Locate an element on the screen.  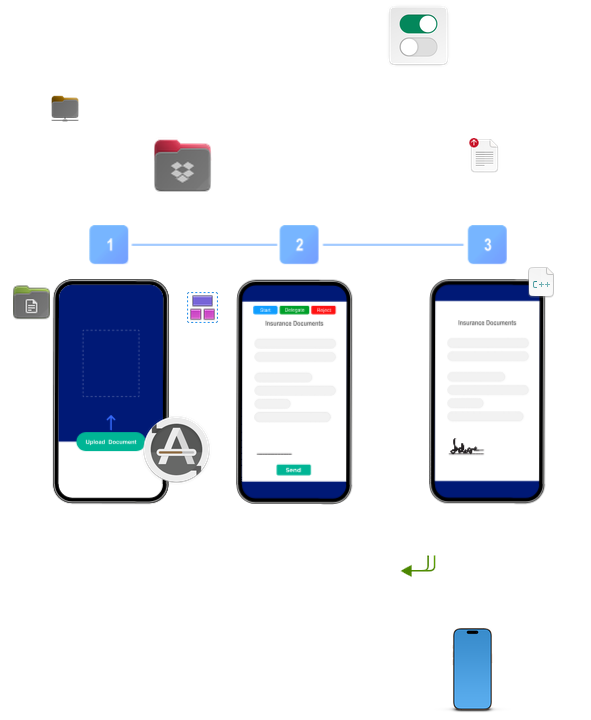
reply to all recipients of an email is located at coordinates (417, 563).